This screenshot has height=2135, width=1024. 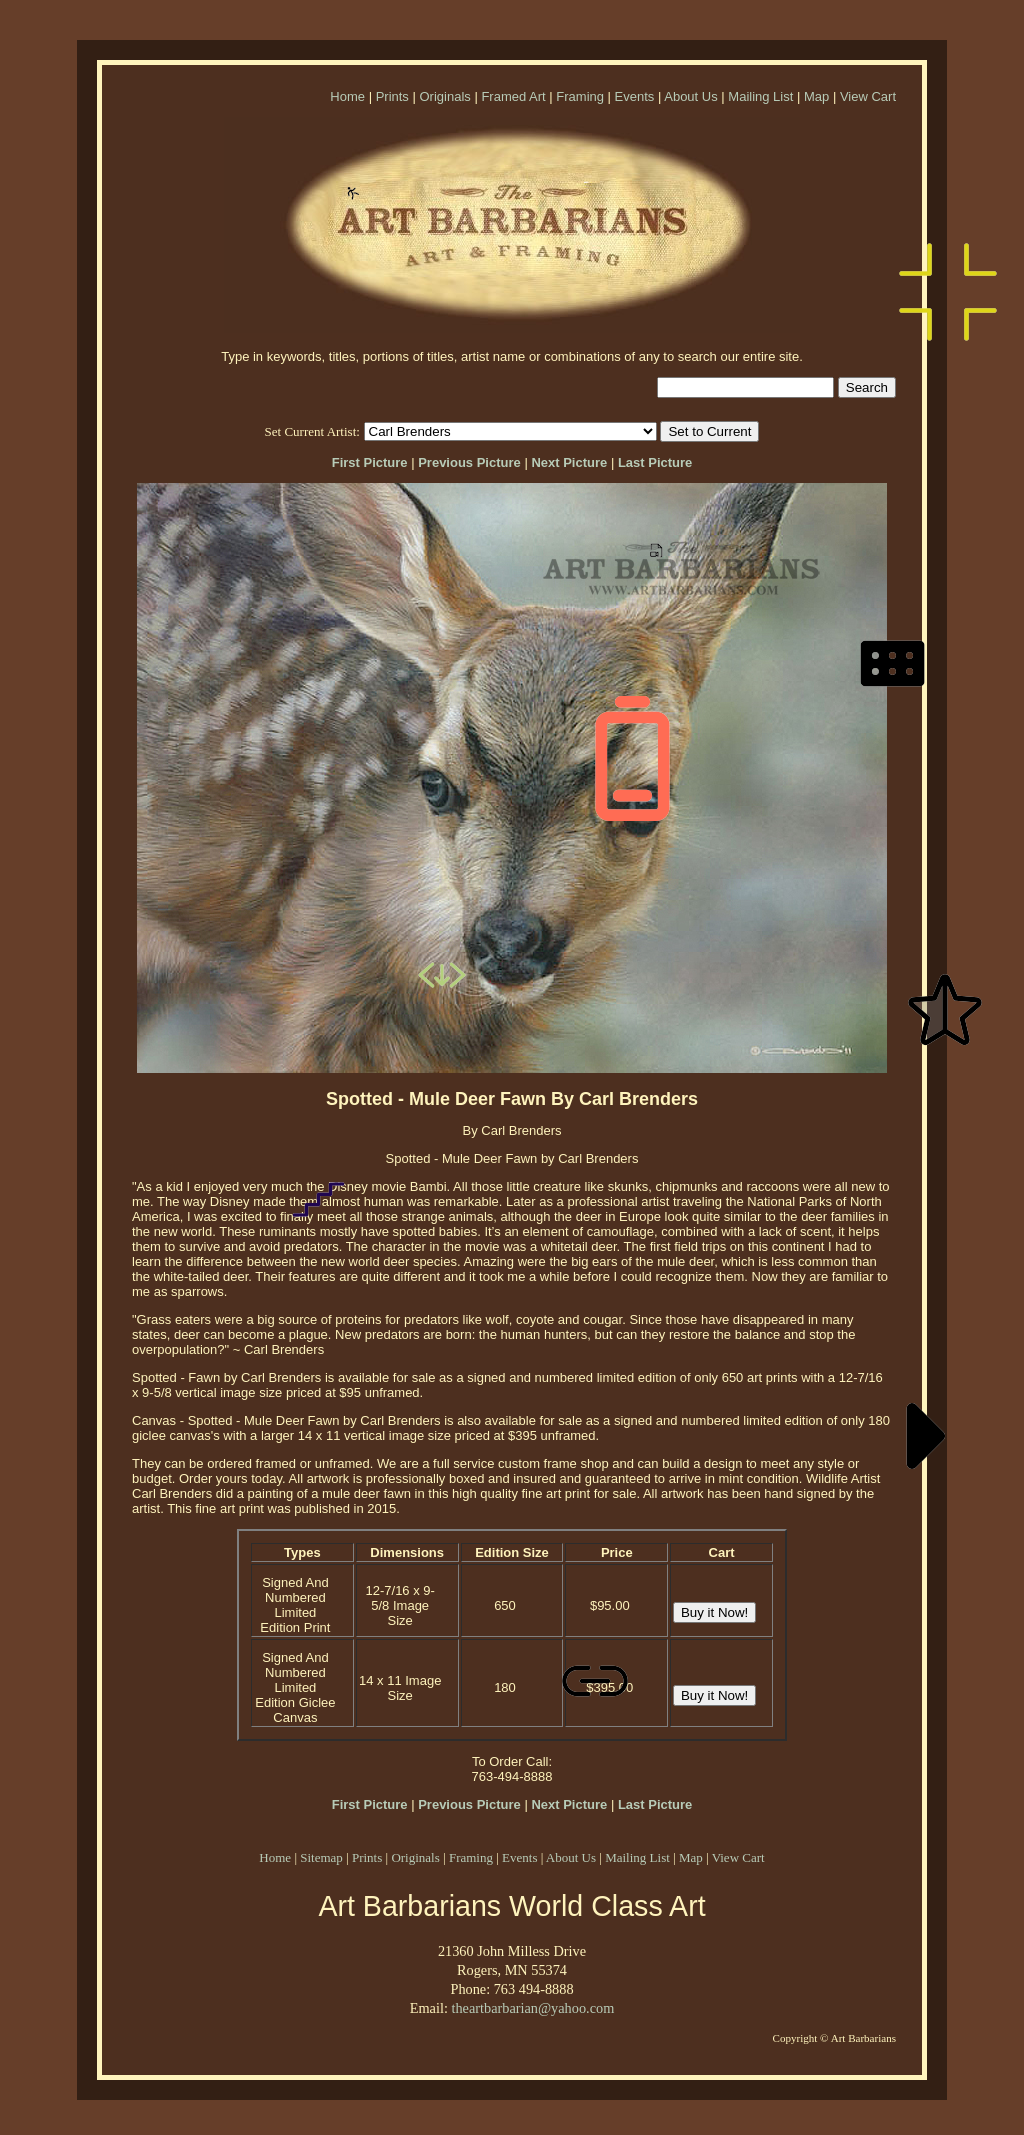 I want to click on indicates low battery level, so click(x=632, y=758).